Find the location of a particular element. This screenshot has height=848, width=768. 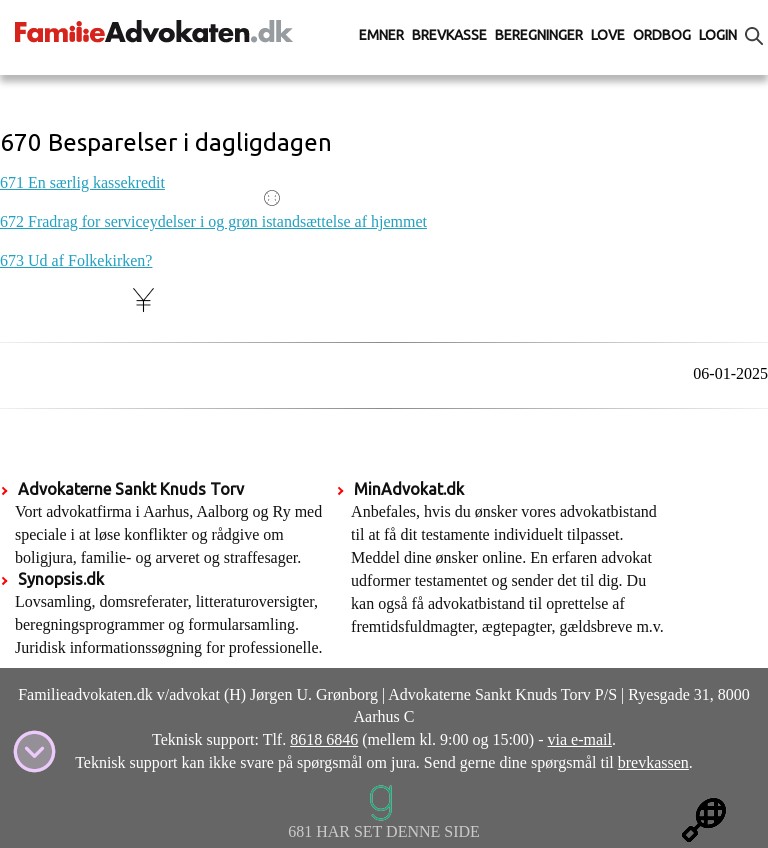

view baseball scores or stats is located at coordinates (272, 198).